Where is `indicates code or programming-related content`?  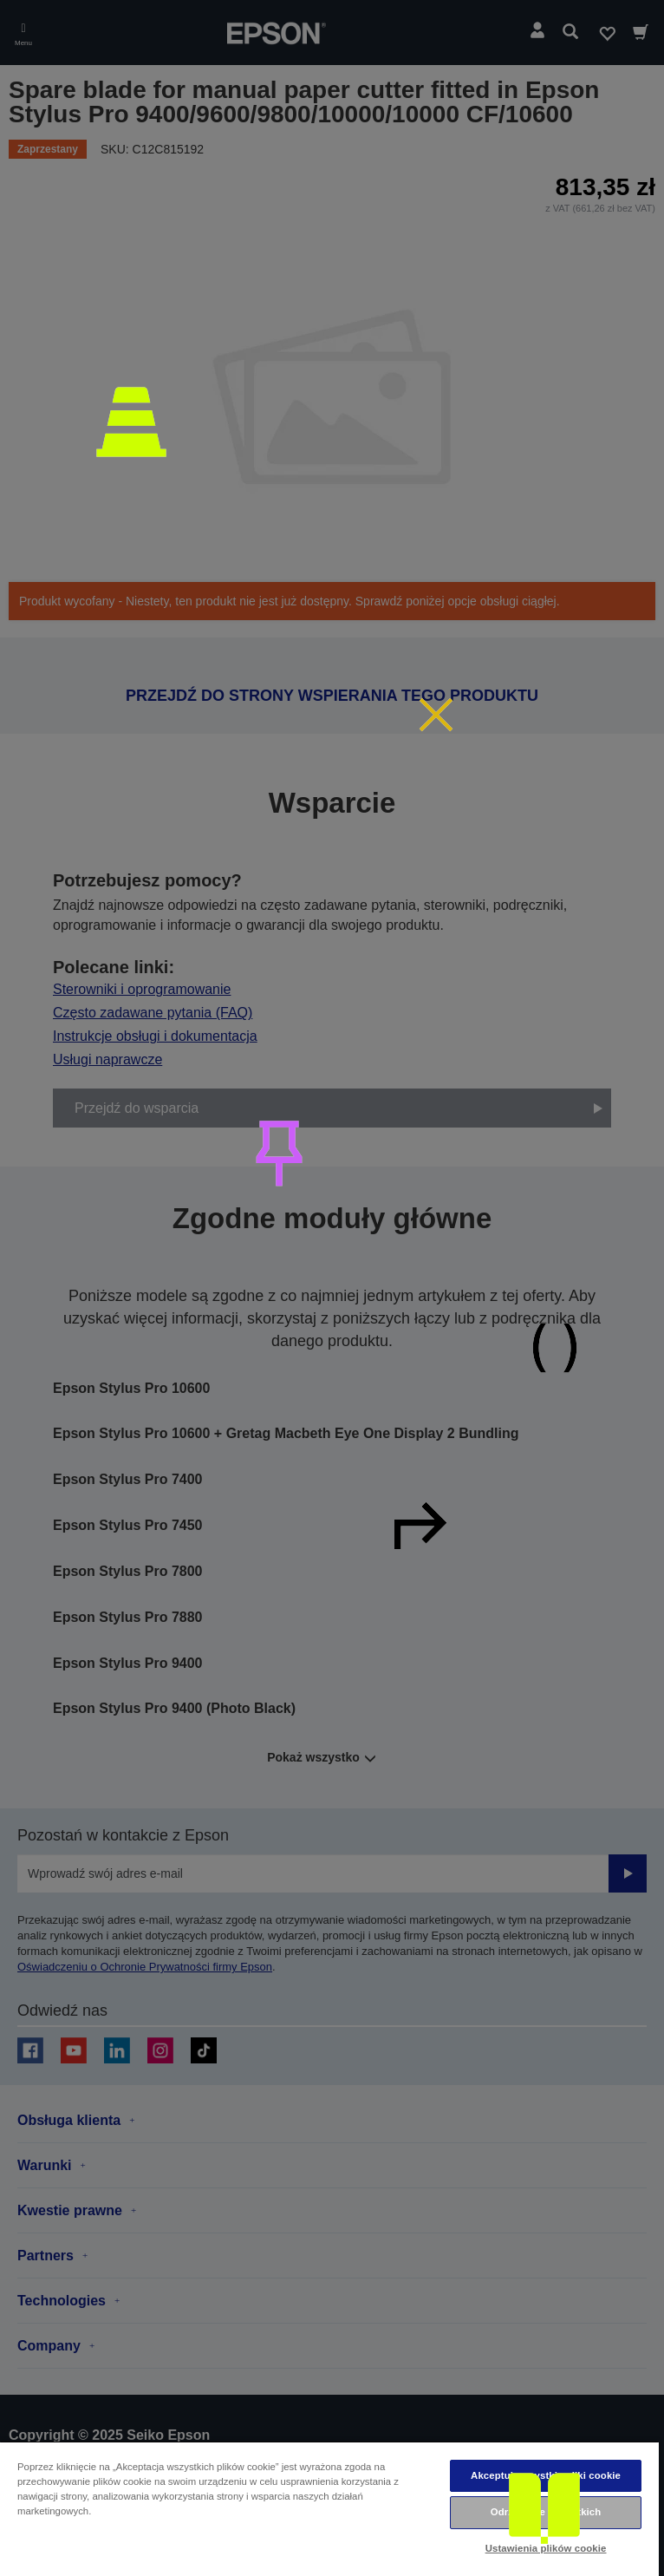 indicates code or programming-related content is located at coordinates (555, 1348).